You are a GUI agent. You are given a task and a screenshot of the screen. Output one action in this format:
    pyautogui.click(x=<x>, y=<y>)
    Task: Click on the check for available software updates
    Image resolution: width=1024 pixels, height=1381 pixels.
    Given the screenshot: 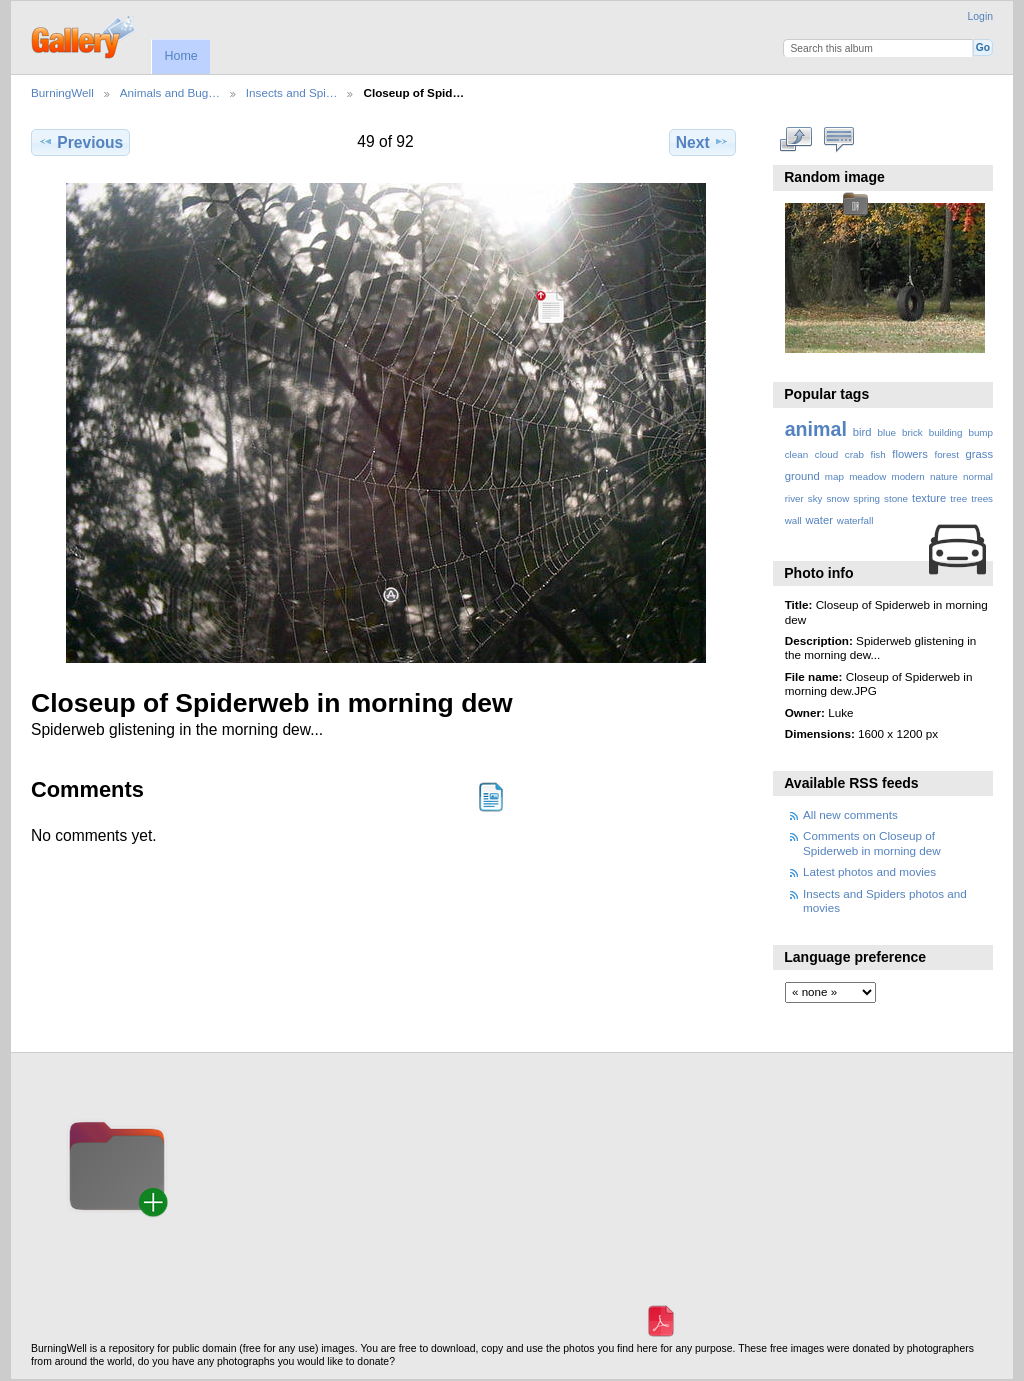 What is the action you would take?
    pyautogui.click(x=391, y=595)
    